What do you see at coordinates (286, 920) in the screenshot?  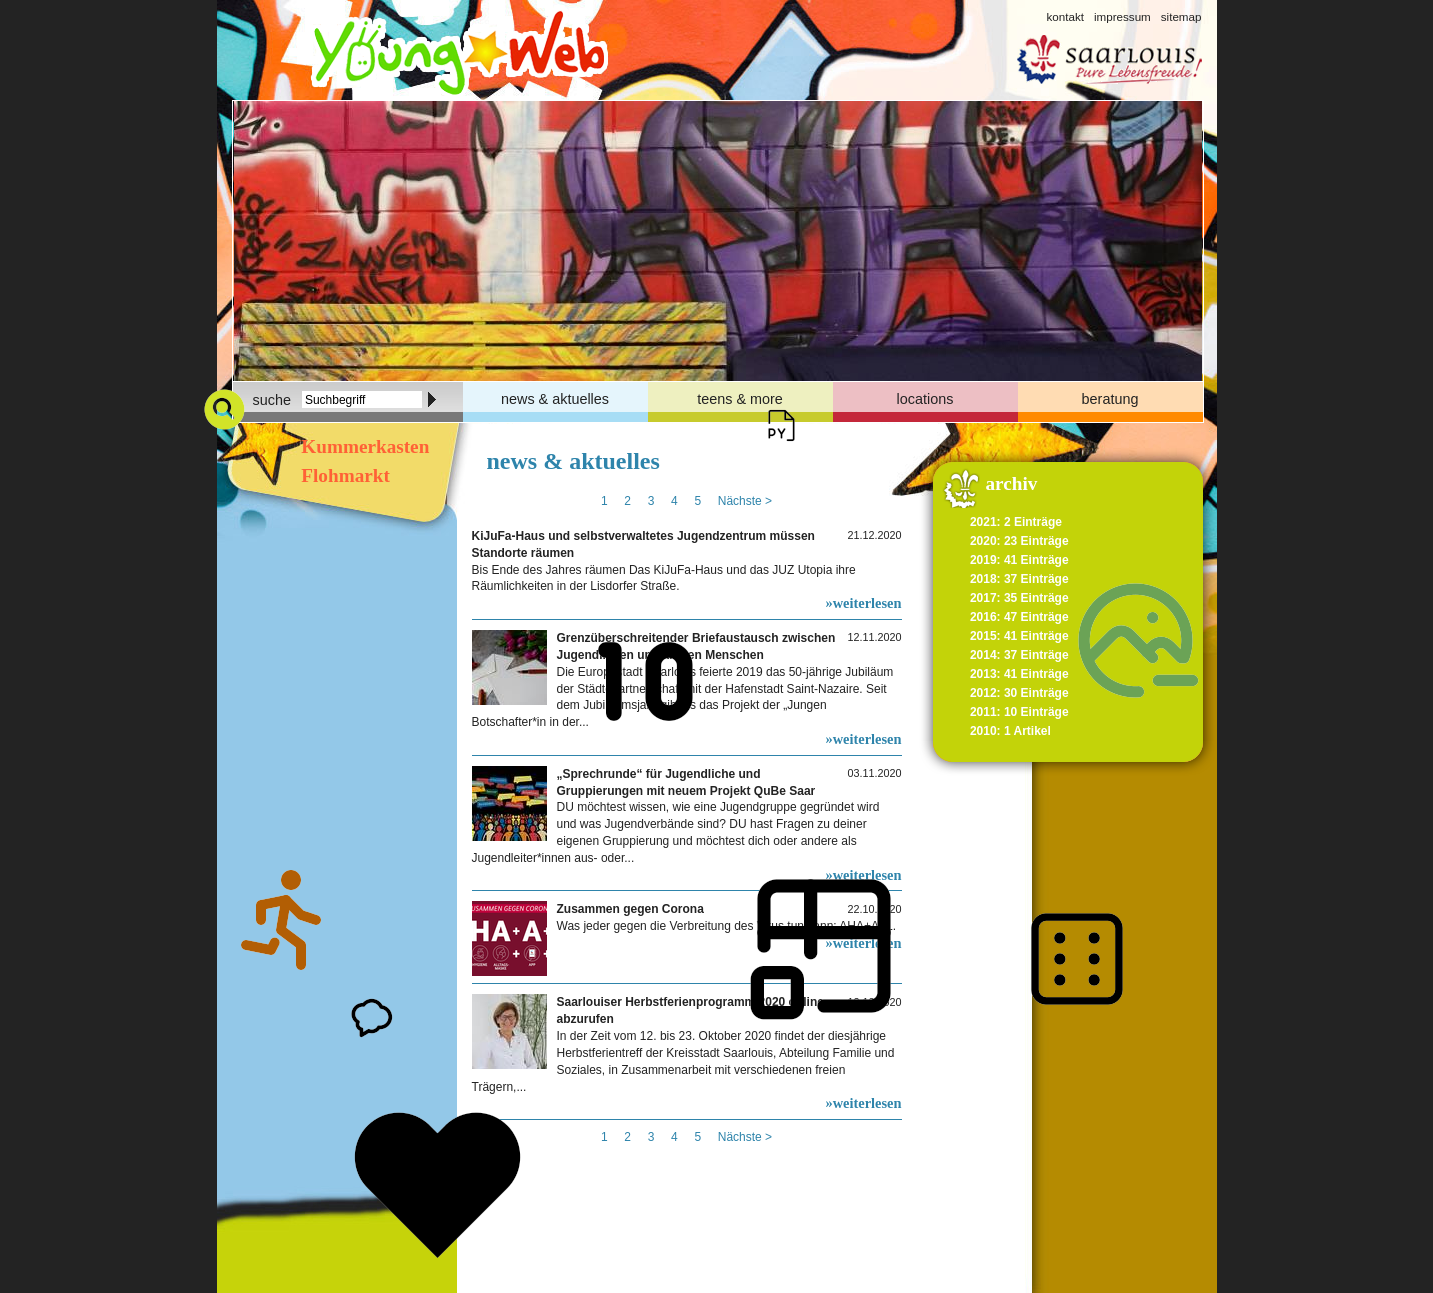 I see `start running or jogging activity` at bounding box center [286, 920].